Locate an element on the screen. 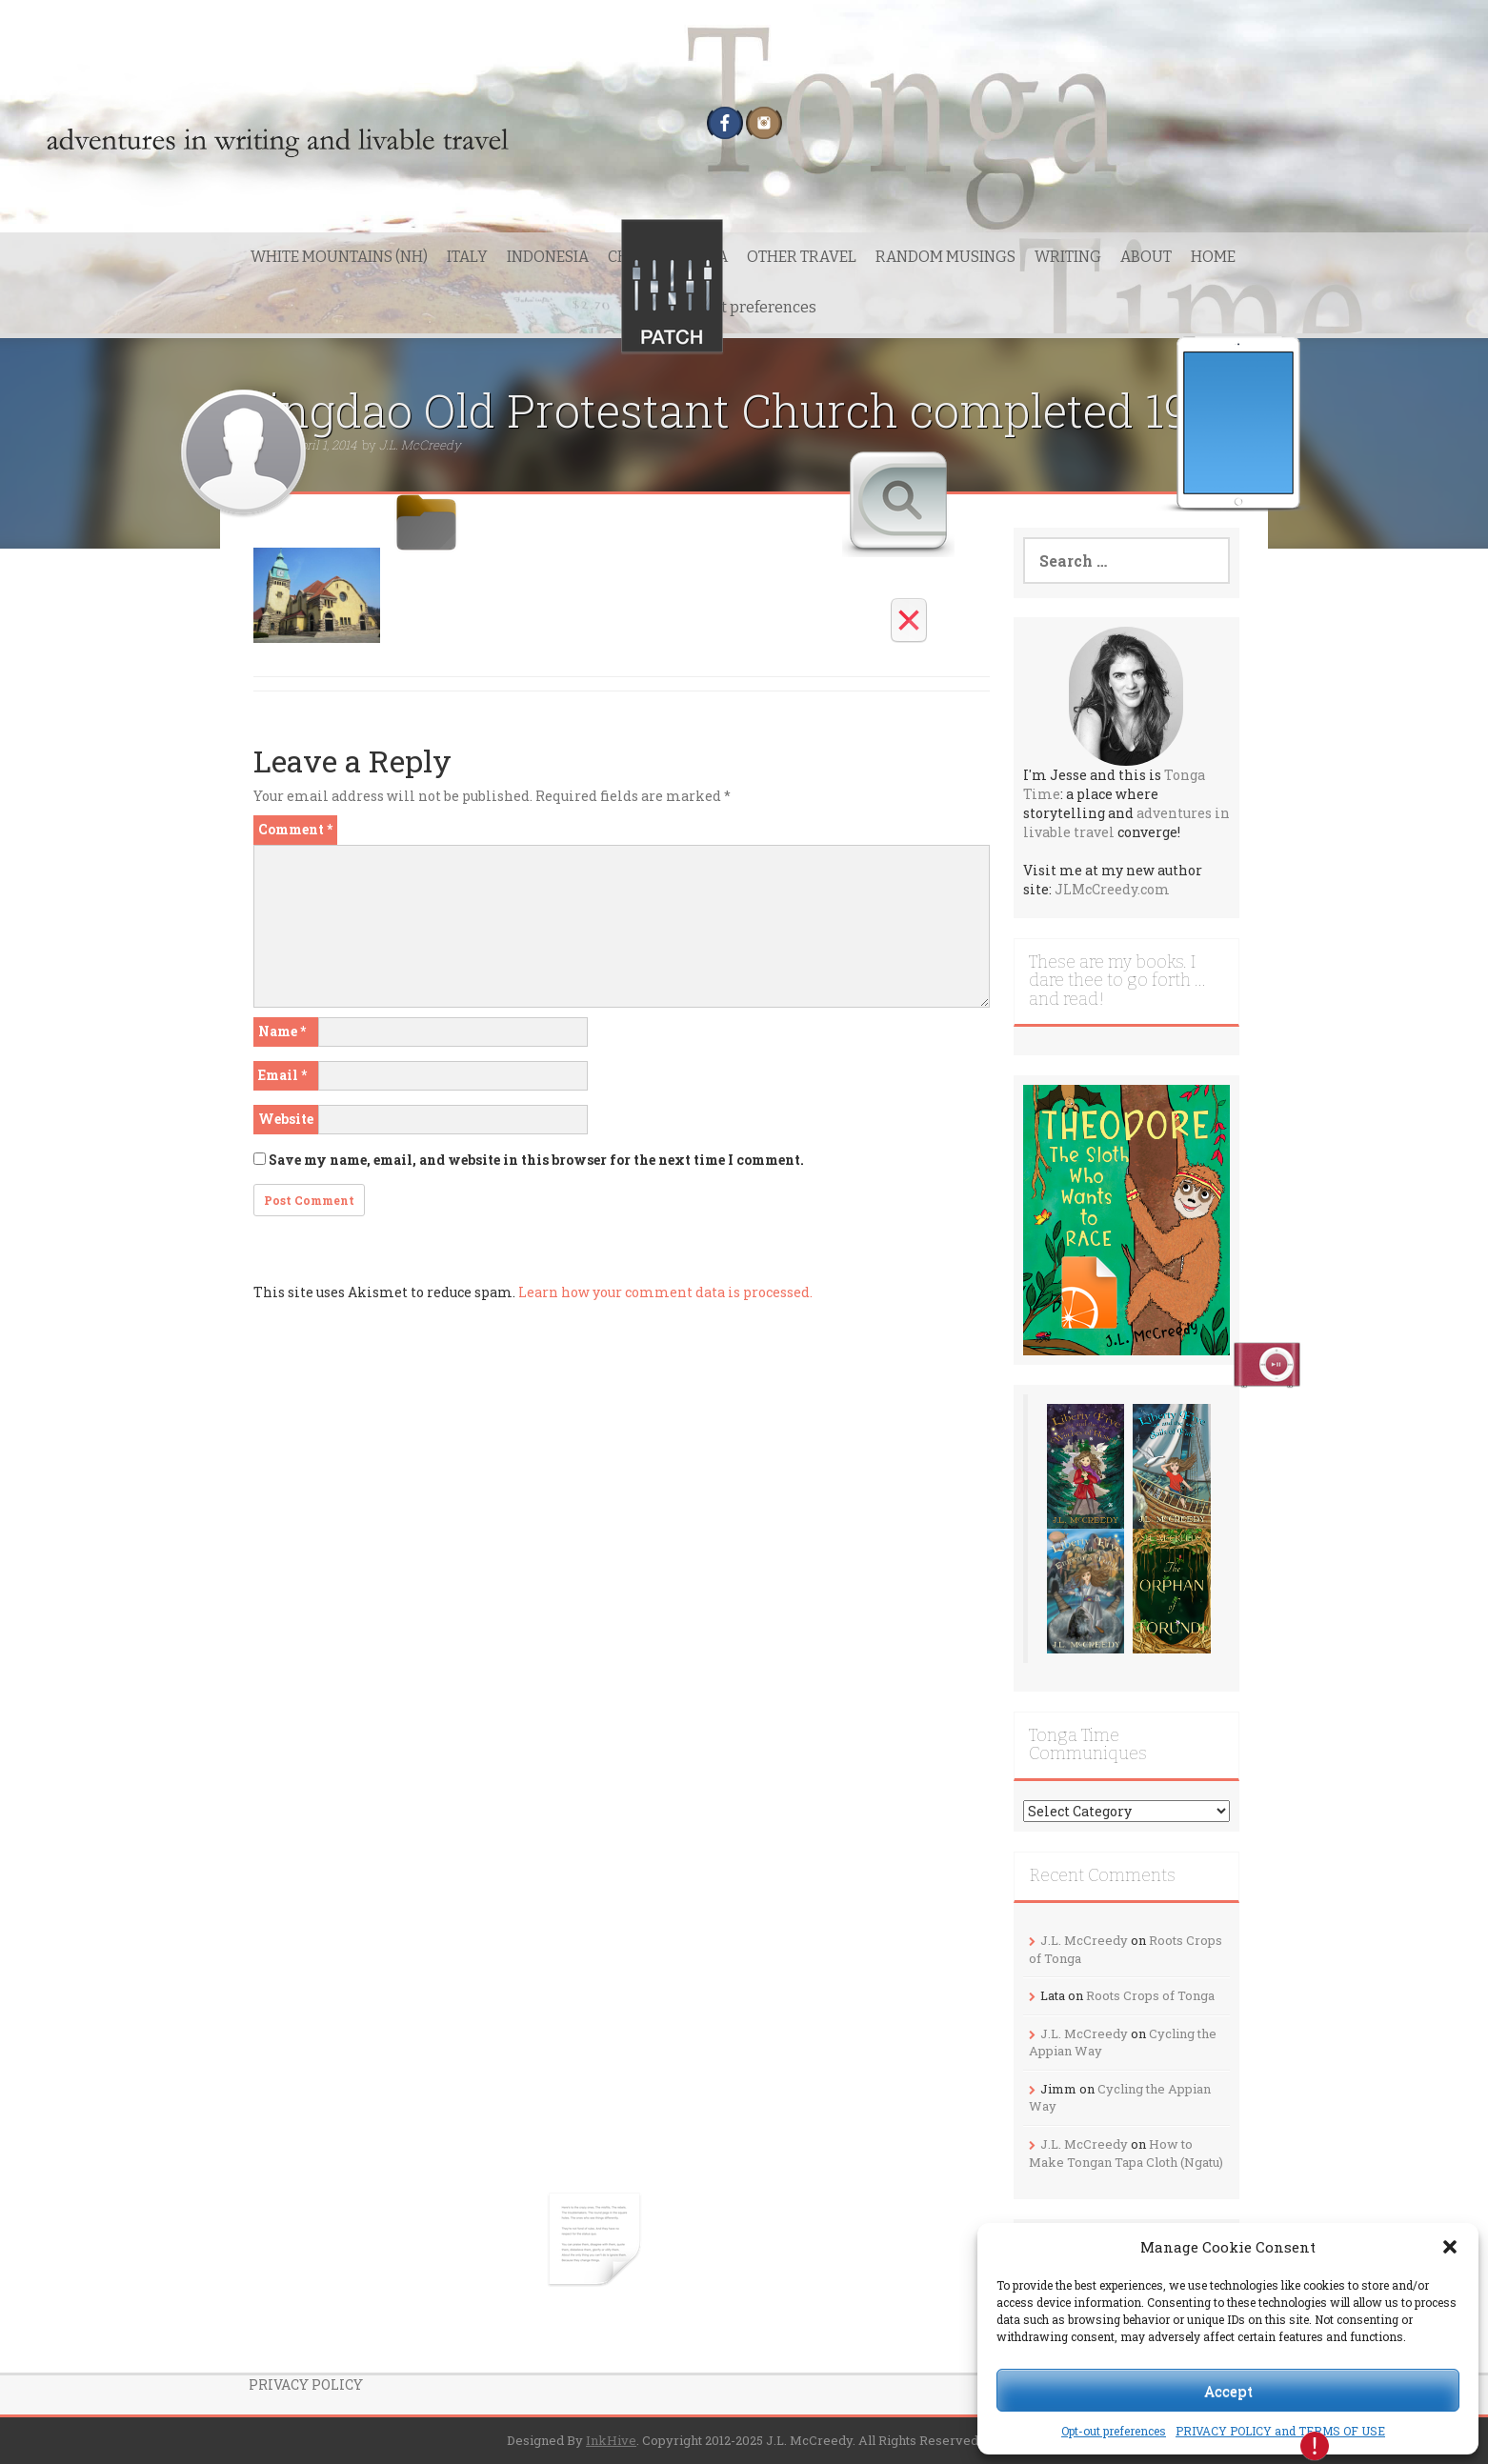 The width and height of the screenshot is (1488, 2464). view user accounts is located at coordinates (243, 451).